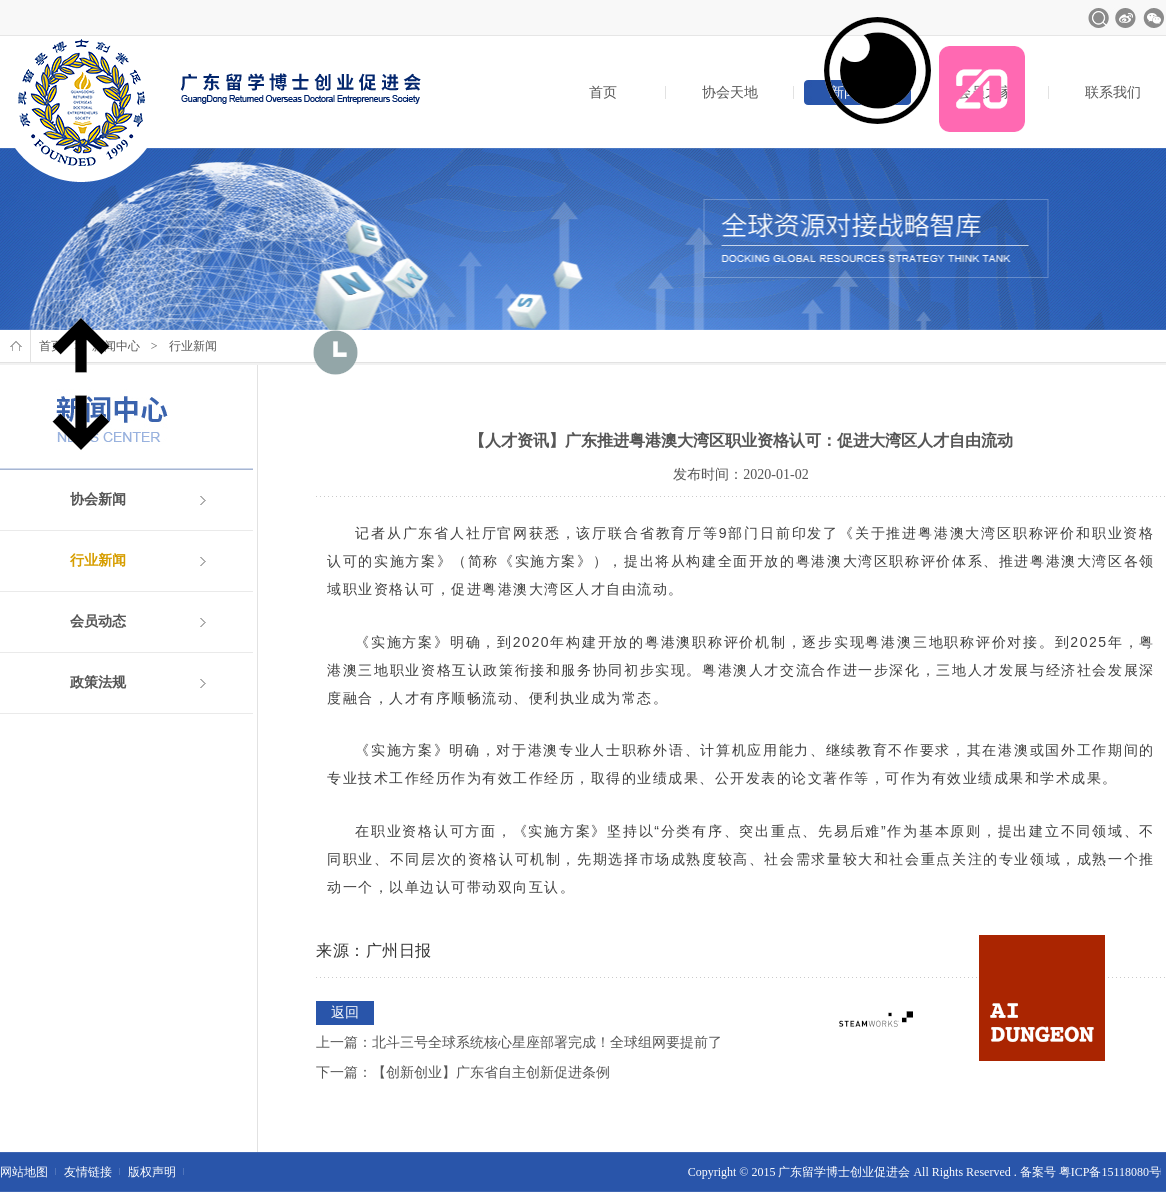 This screenshot has width=1166, height=1192. What do you see at coordinates (81, 384) in the screenshot?
I see `expand content vertically` at bounding box center [81, 384].